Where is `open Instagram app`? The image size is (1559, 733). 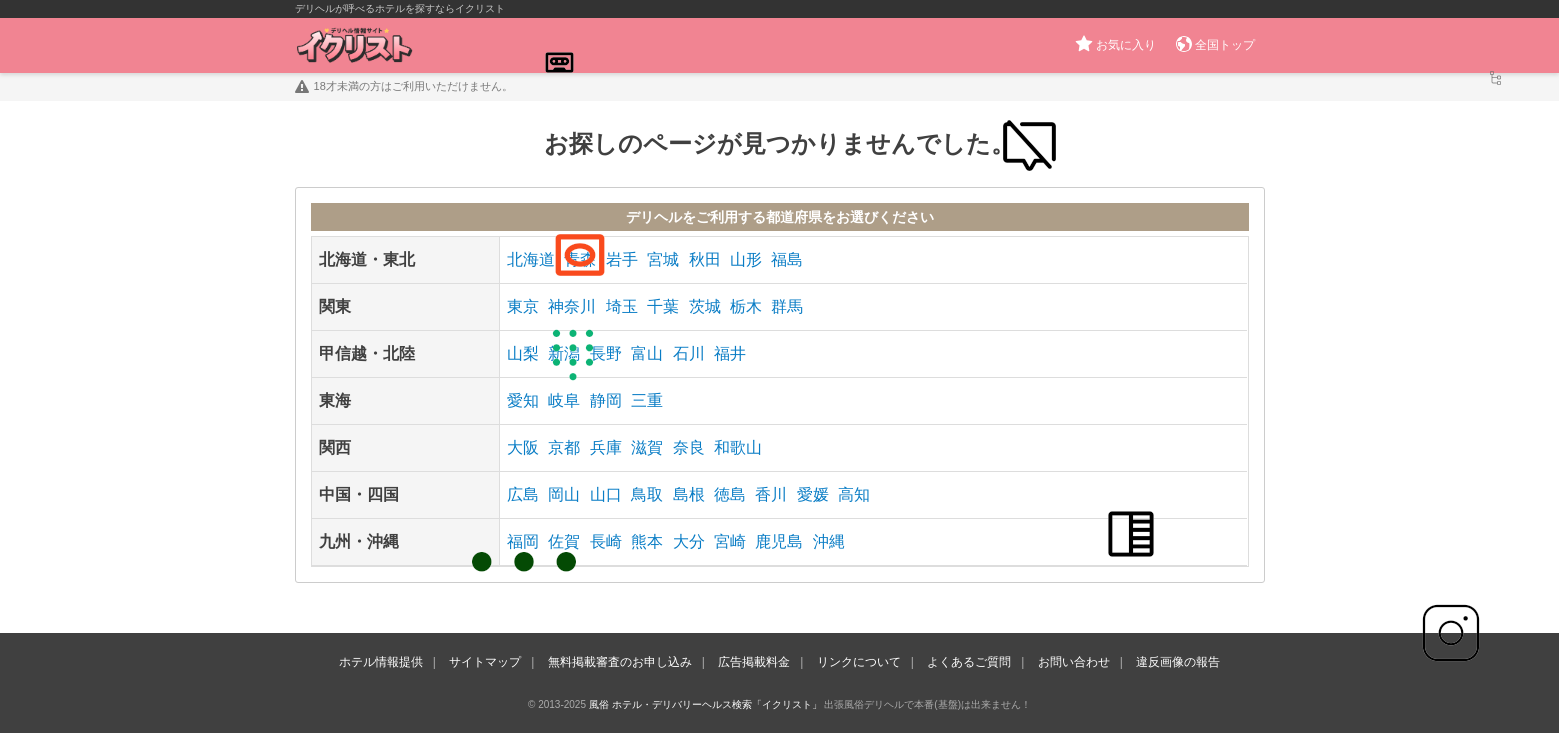
open Instagram app is located at coordinates (1451, 633).